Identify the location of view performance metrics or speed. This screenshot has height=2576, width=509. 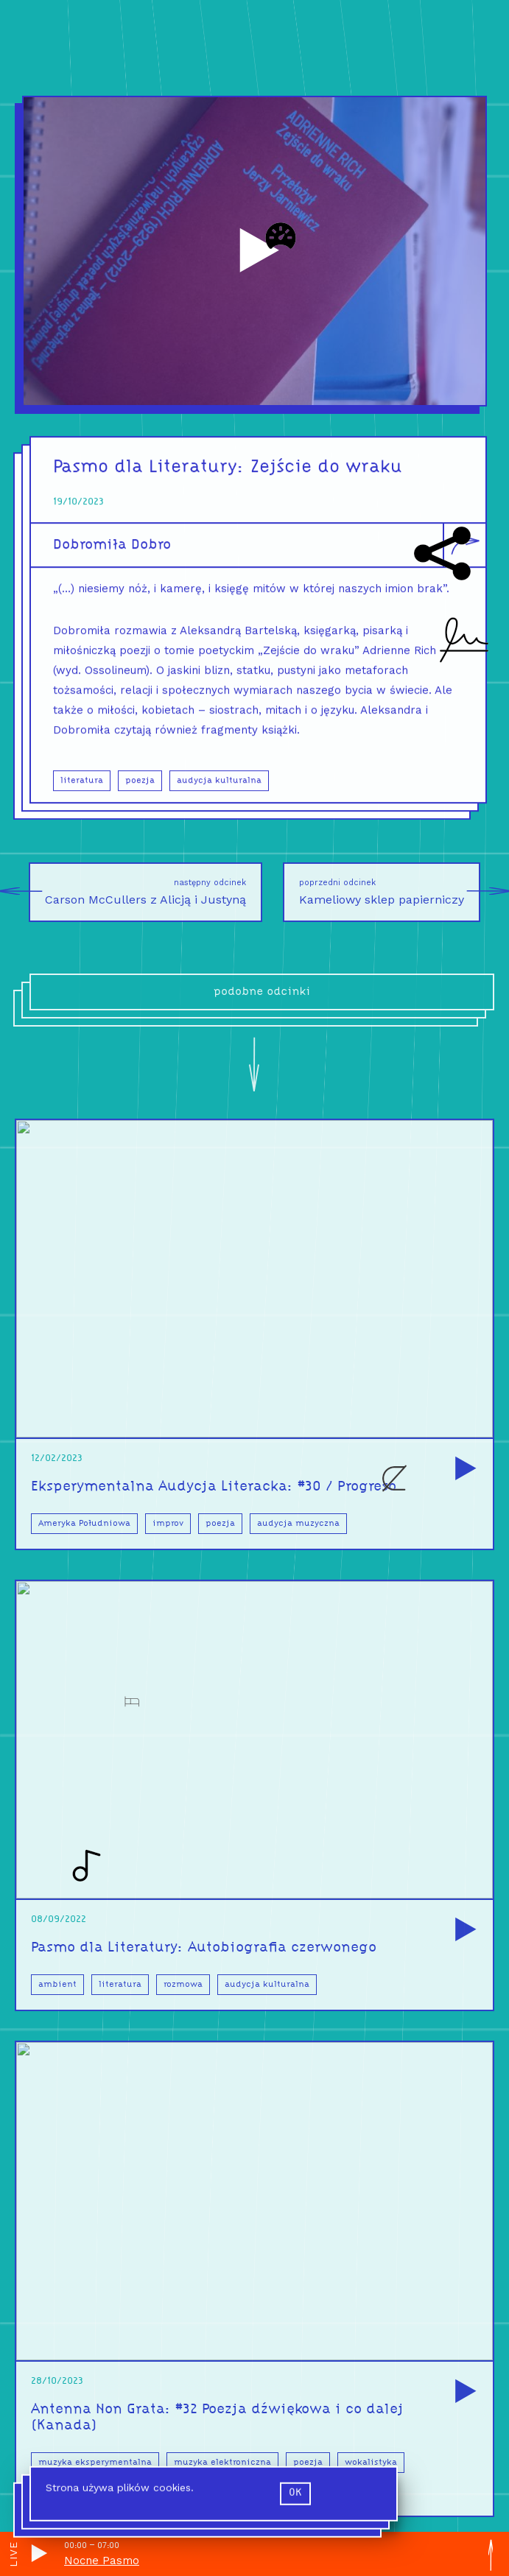
(281, 236).